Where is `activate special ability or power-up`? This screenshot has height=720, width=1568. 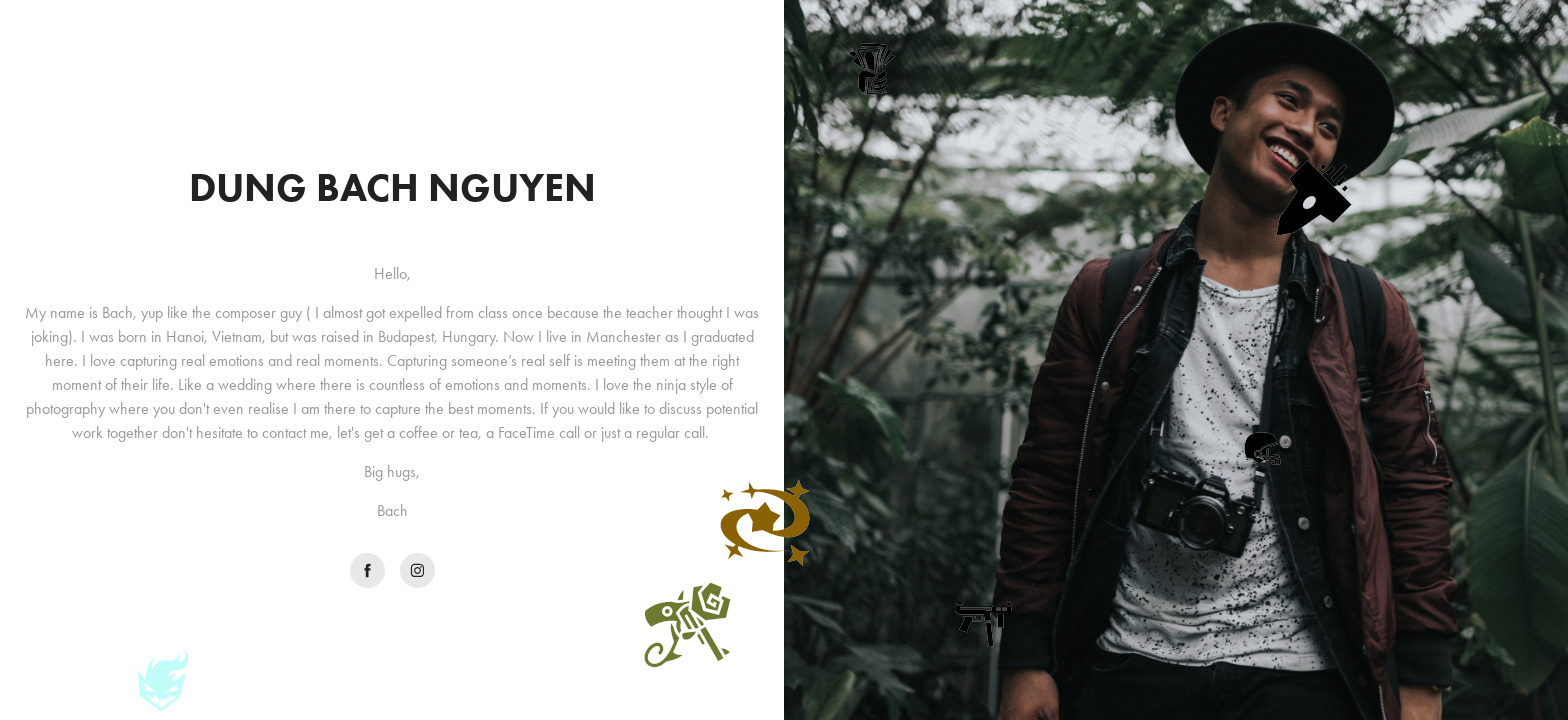
activate special ability or power-up is located at coordinates (765, 522).